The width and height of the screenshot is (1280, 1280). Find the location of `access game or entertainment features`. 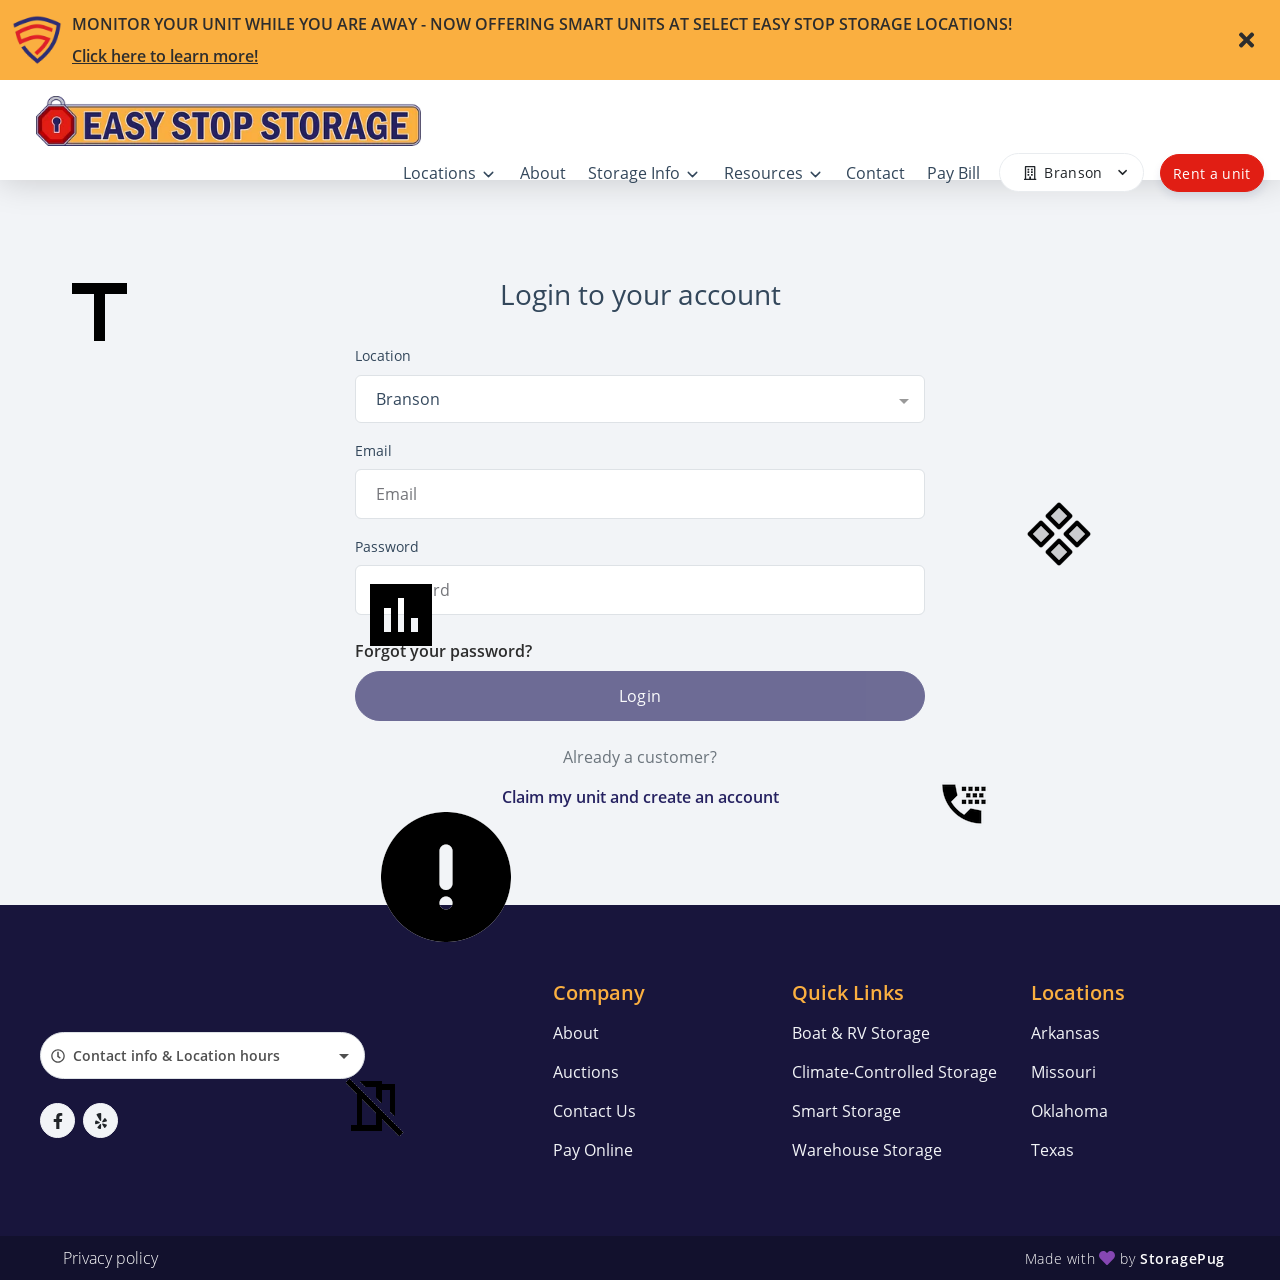

access game or entertainment features is located at coordinates (1059, 534).